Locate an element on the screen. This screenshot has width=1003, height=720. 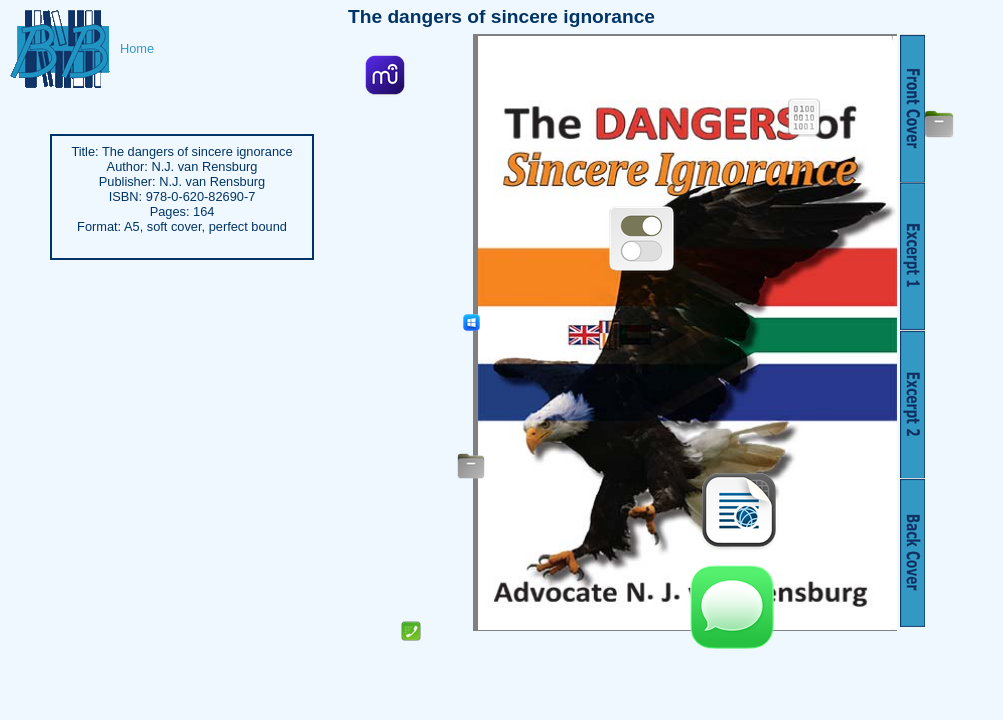
open file manager application is located at coordinates (939, 124).